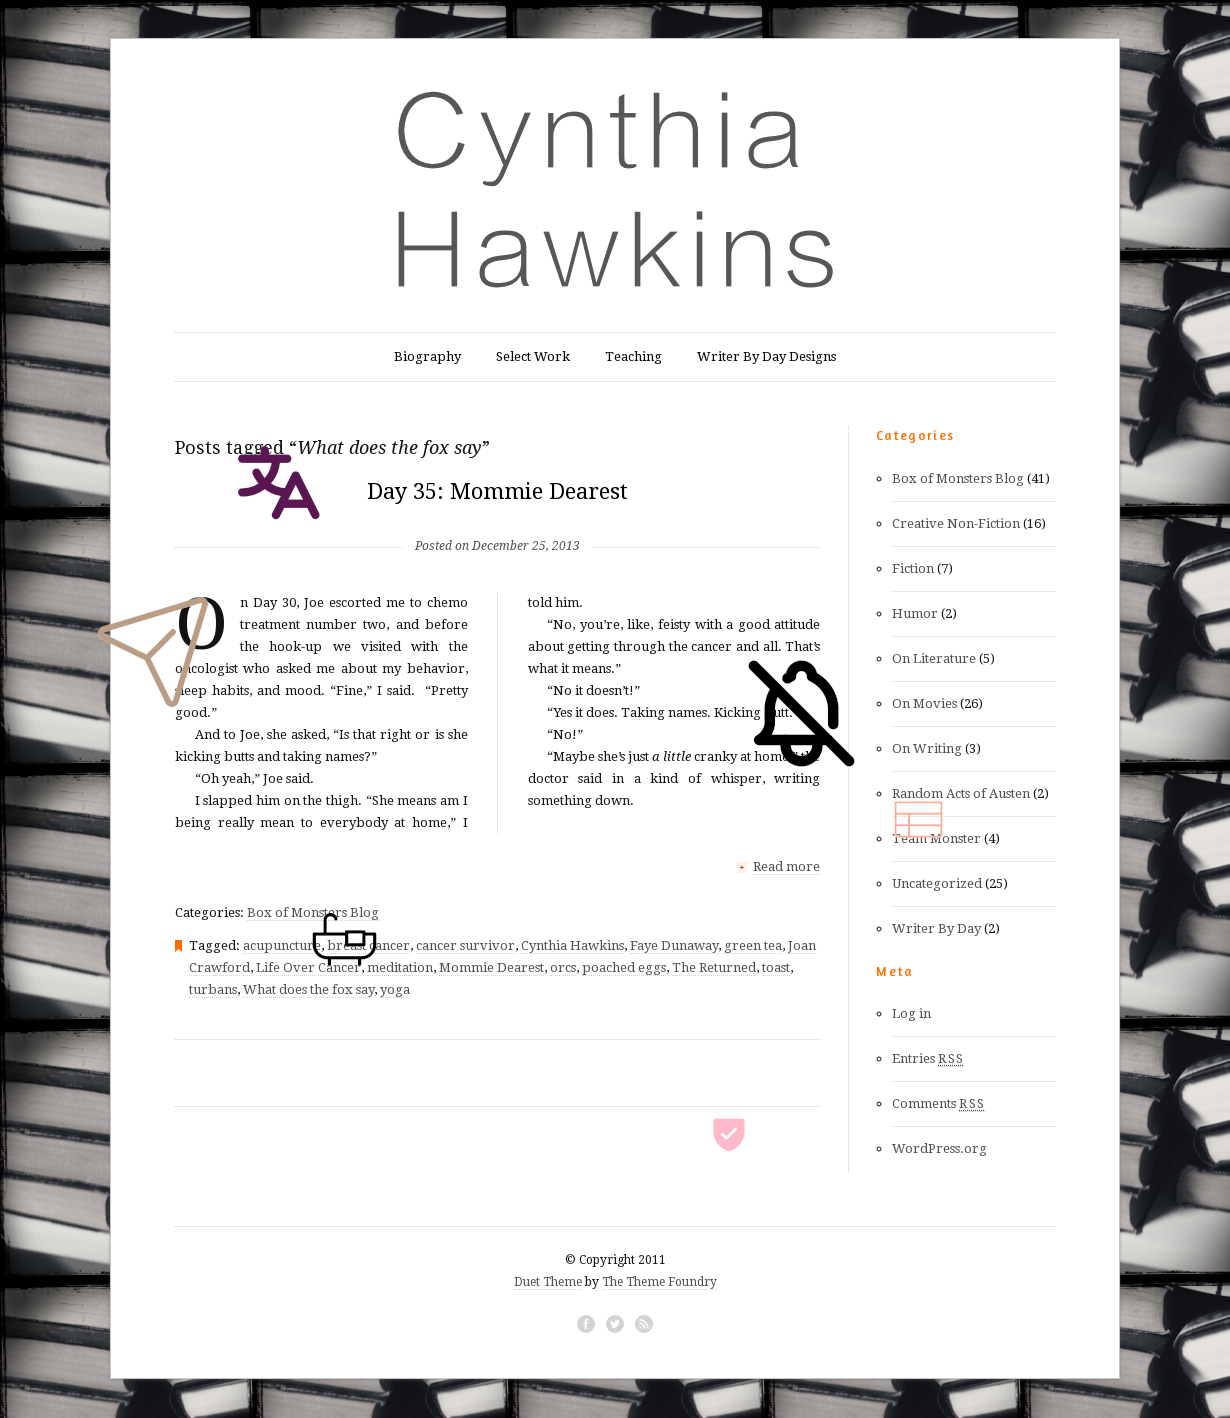  What do you see at coordinates (344, 940) in the screenshot?
I see `indicates bathroom amenities available` at bounding box center [344, 940].